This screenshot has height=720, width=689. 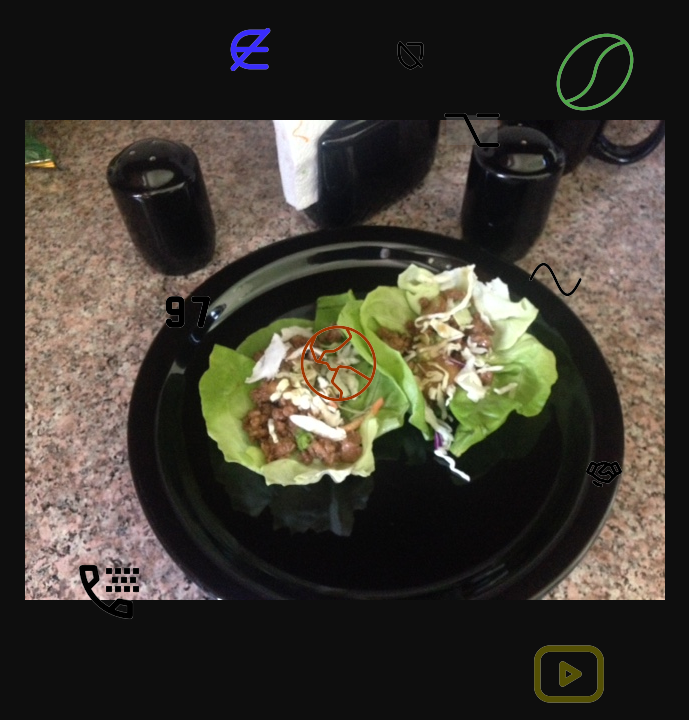 I want to click on indicates a partnership or collaboration, so click(x=604, y=473).